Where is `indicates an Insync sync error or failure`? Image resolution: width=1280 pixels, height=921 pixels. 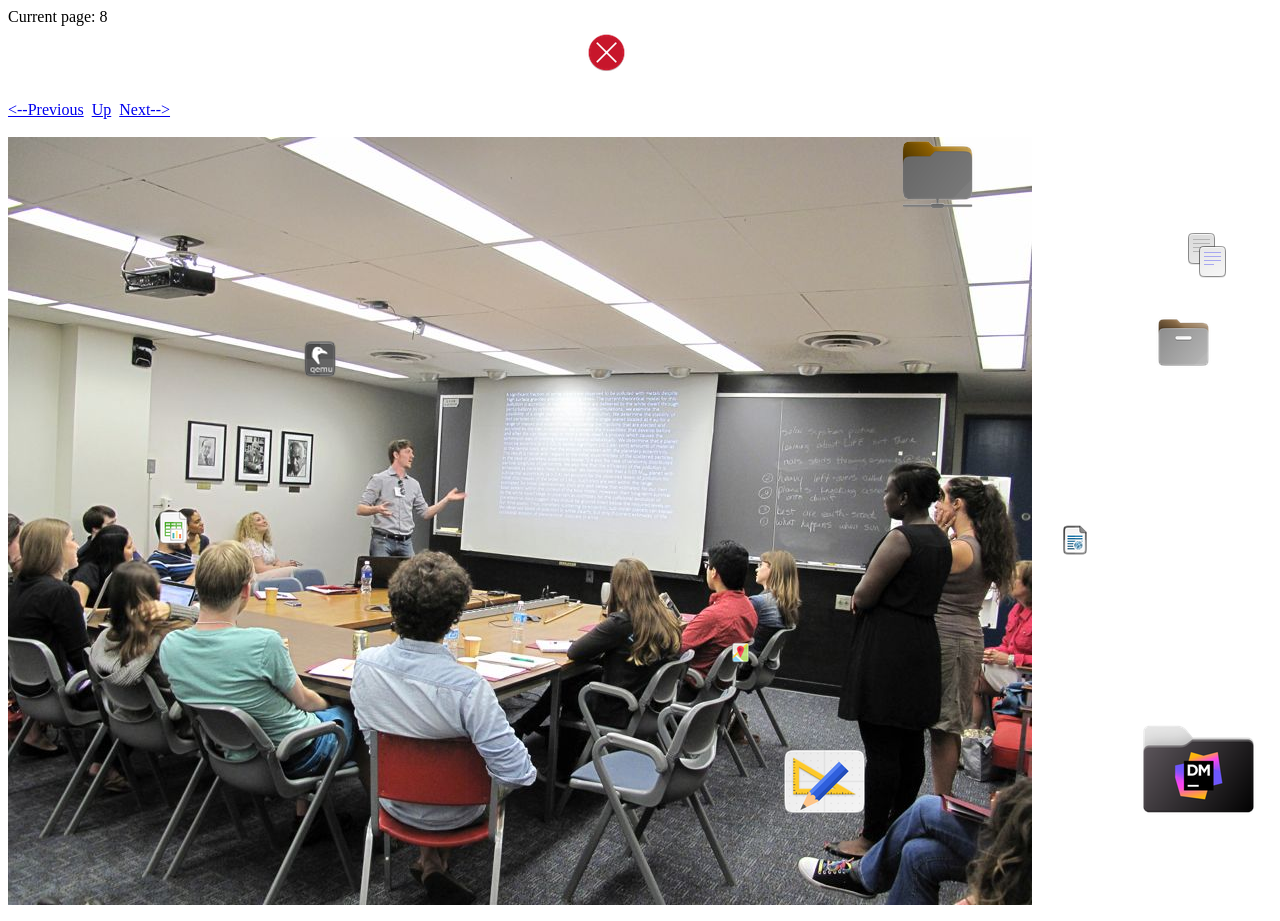
indicates an Insync sync error or failure is located at coordinates (606, 52).